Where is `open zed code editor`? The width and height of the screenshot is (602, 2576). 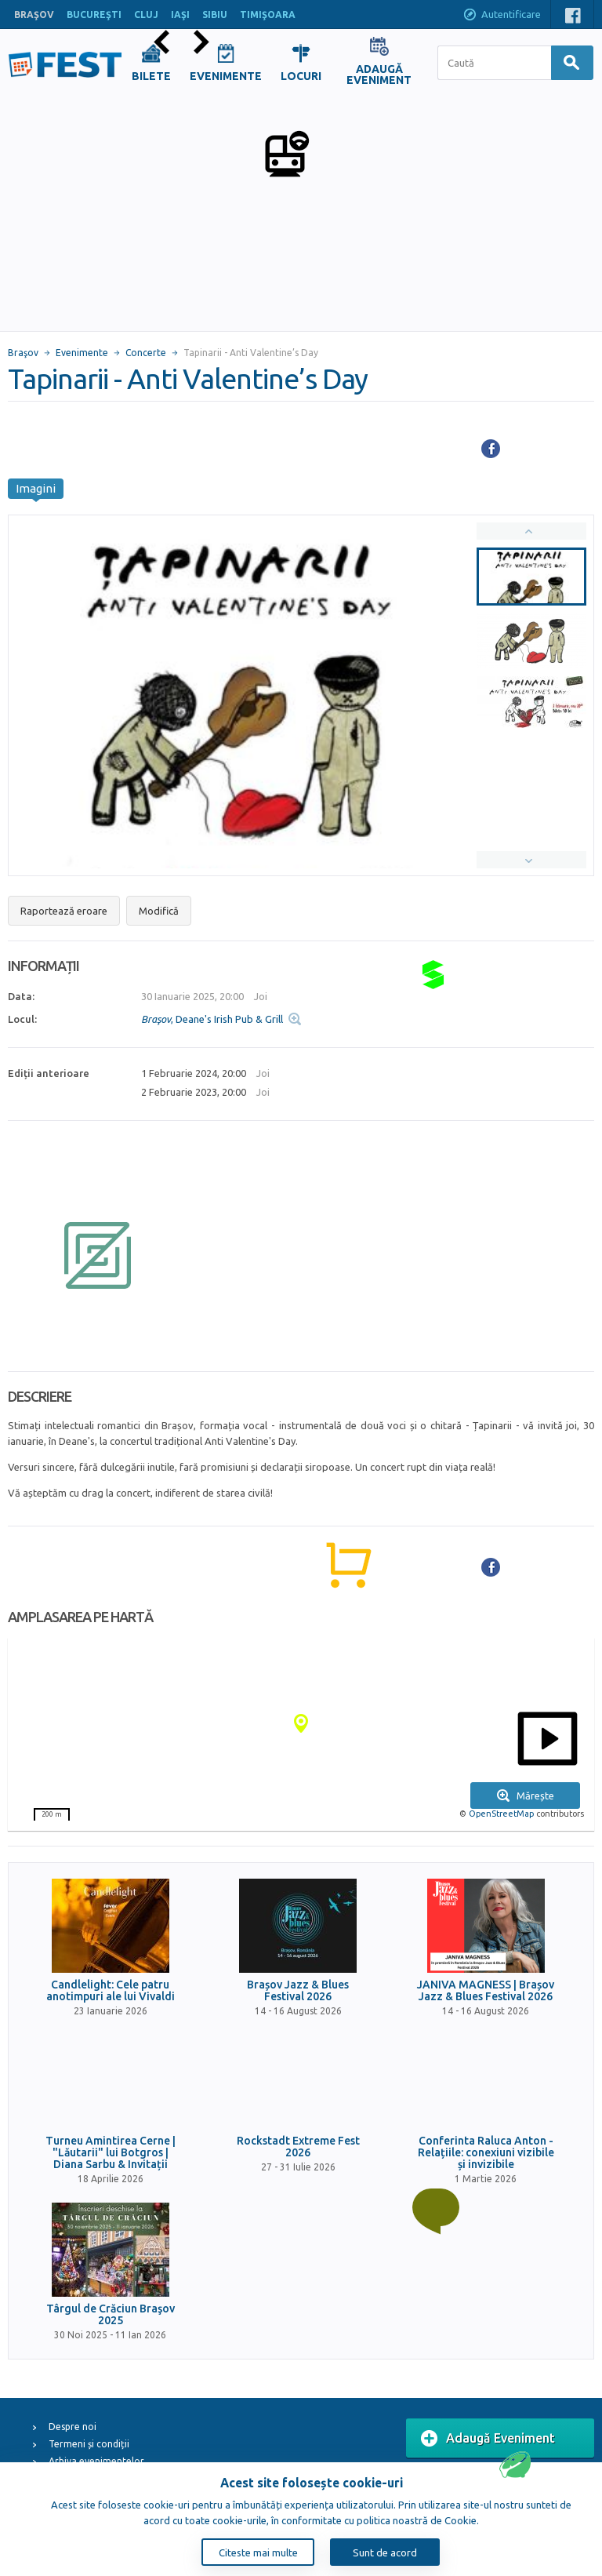
open zed code editor is located at coordinates (97, 1255).